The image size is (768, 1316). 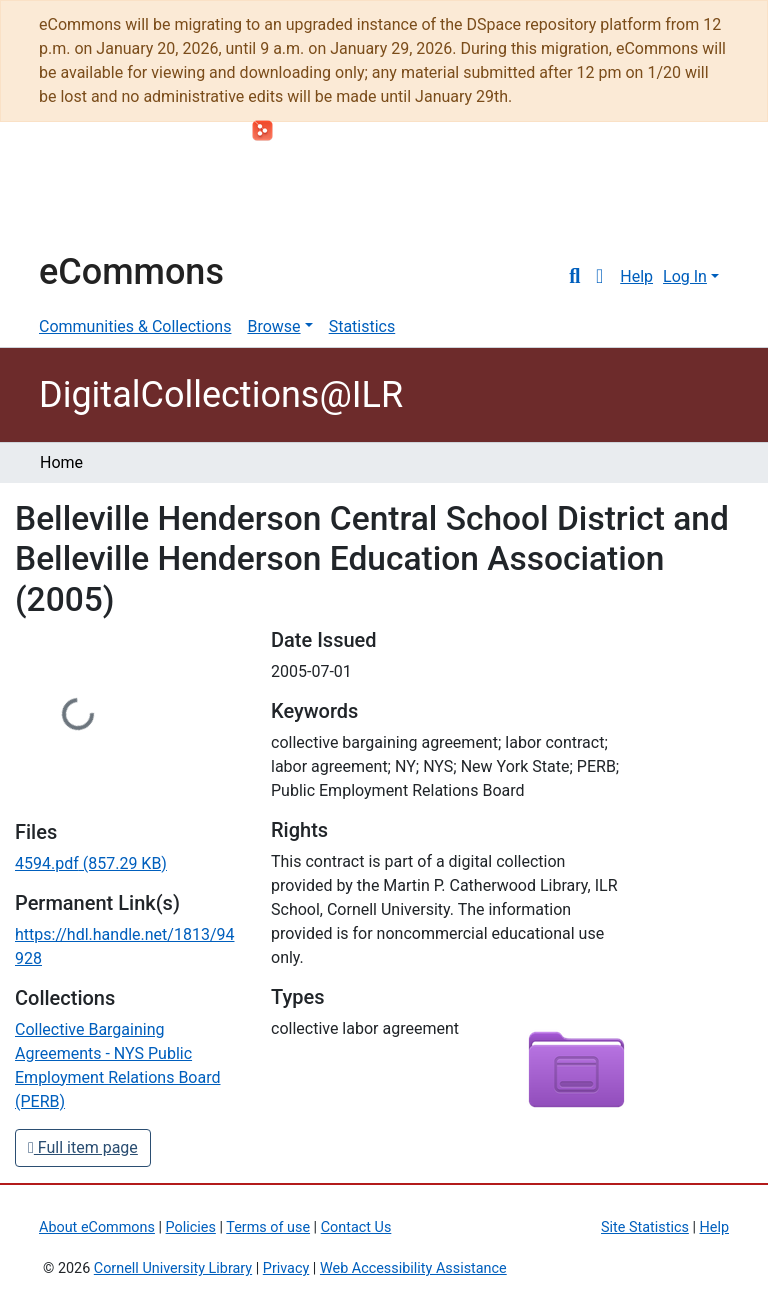 I want to click on open desktop folder, so click(x=576, y=1069).